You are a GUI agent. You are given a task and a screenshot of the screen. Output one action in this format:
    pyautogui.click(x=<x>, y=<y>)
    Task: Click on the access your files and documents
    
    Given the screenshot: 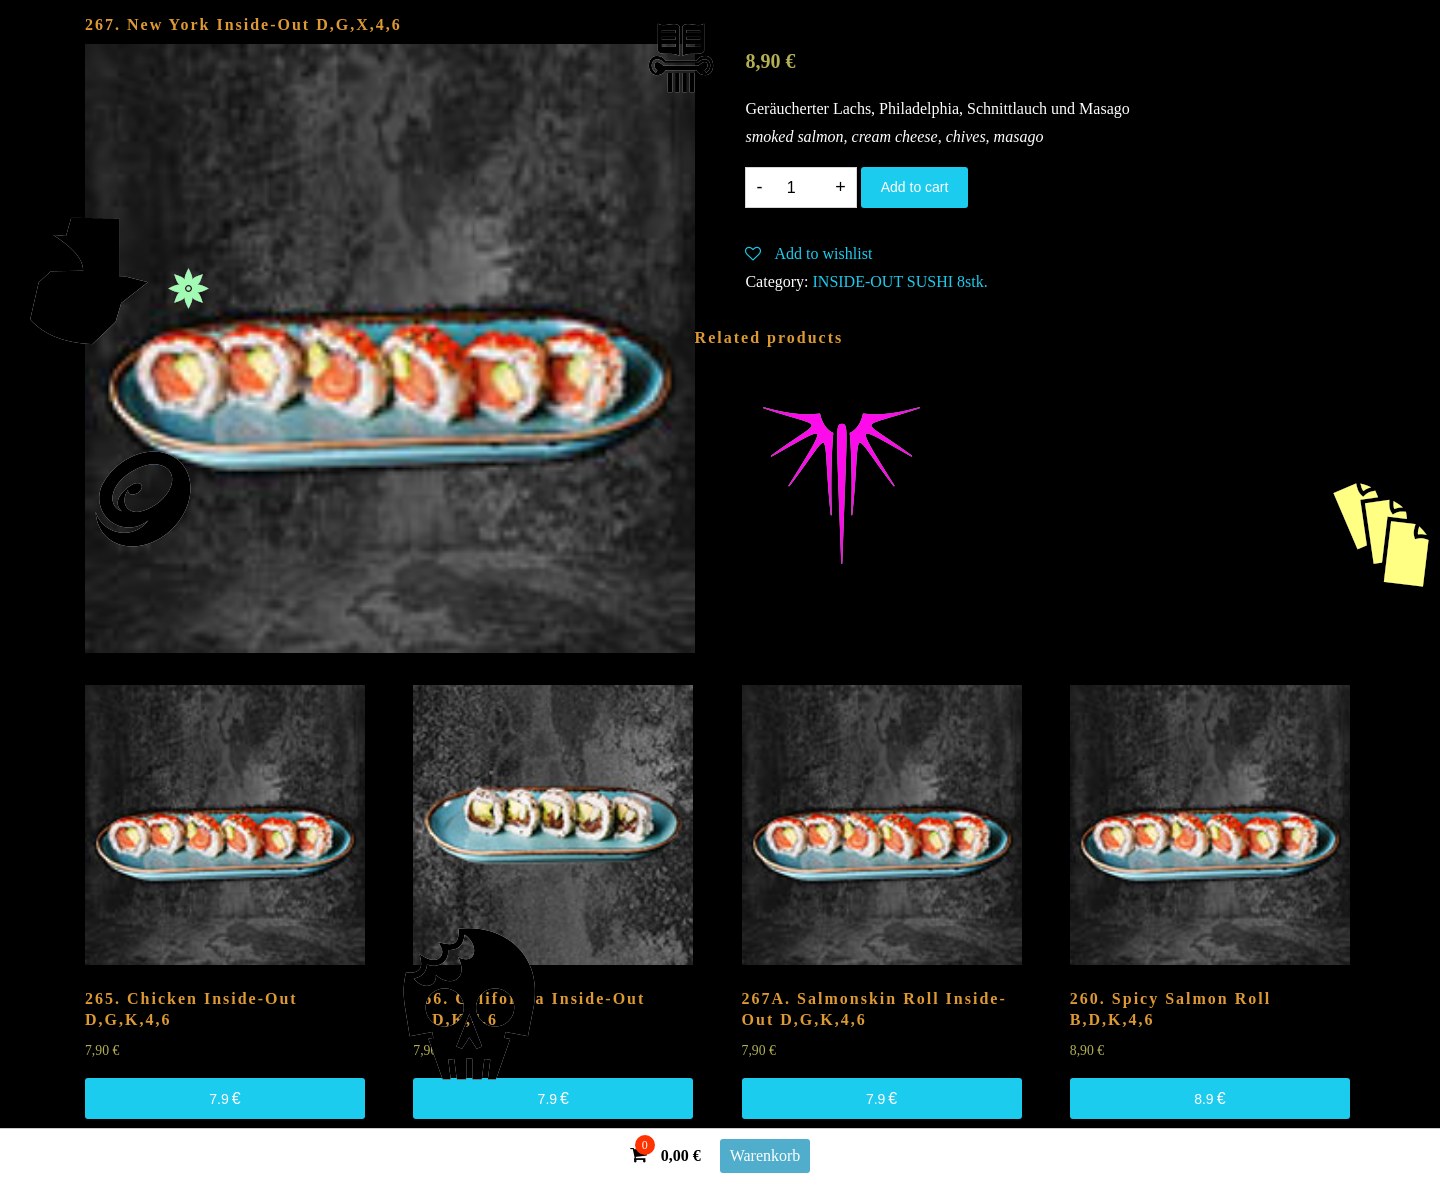 What is the action you would take?
    pyautogui.click(x=1381, y=535)
    